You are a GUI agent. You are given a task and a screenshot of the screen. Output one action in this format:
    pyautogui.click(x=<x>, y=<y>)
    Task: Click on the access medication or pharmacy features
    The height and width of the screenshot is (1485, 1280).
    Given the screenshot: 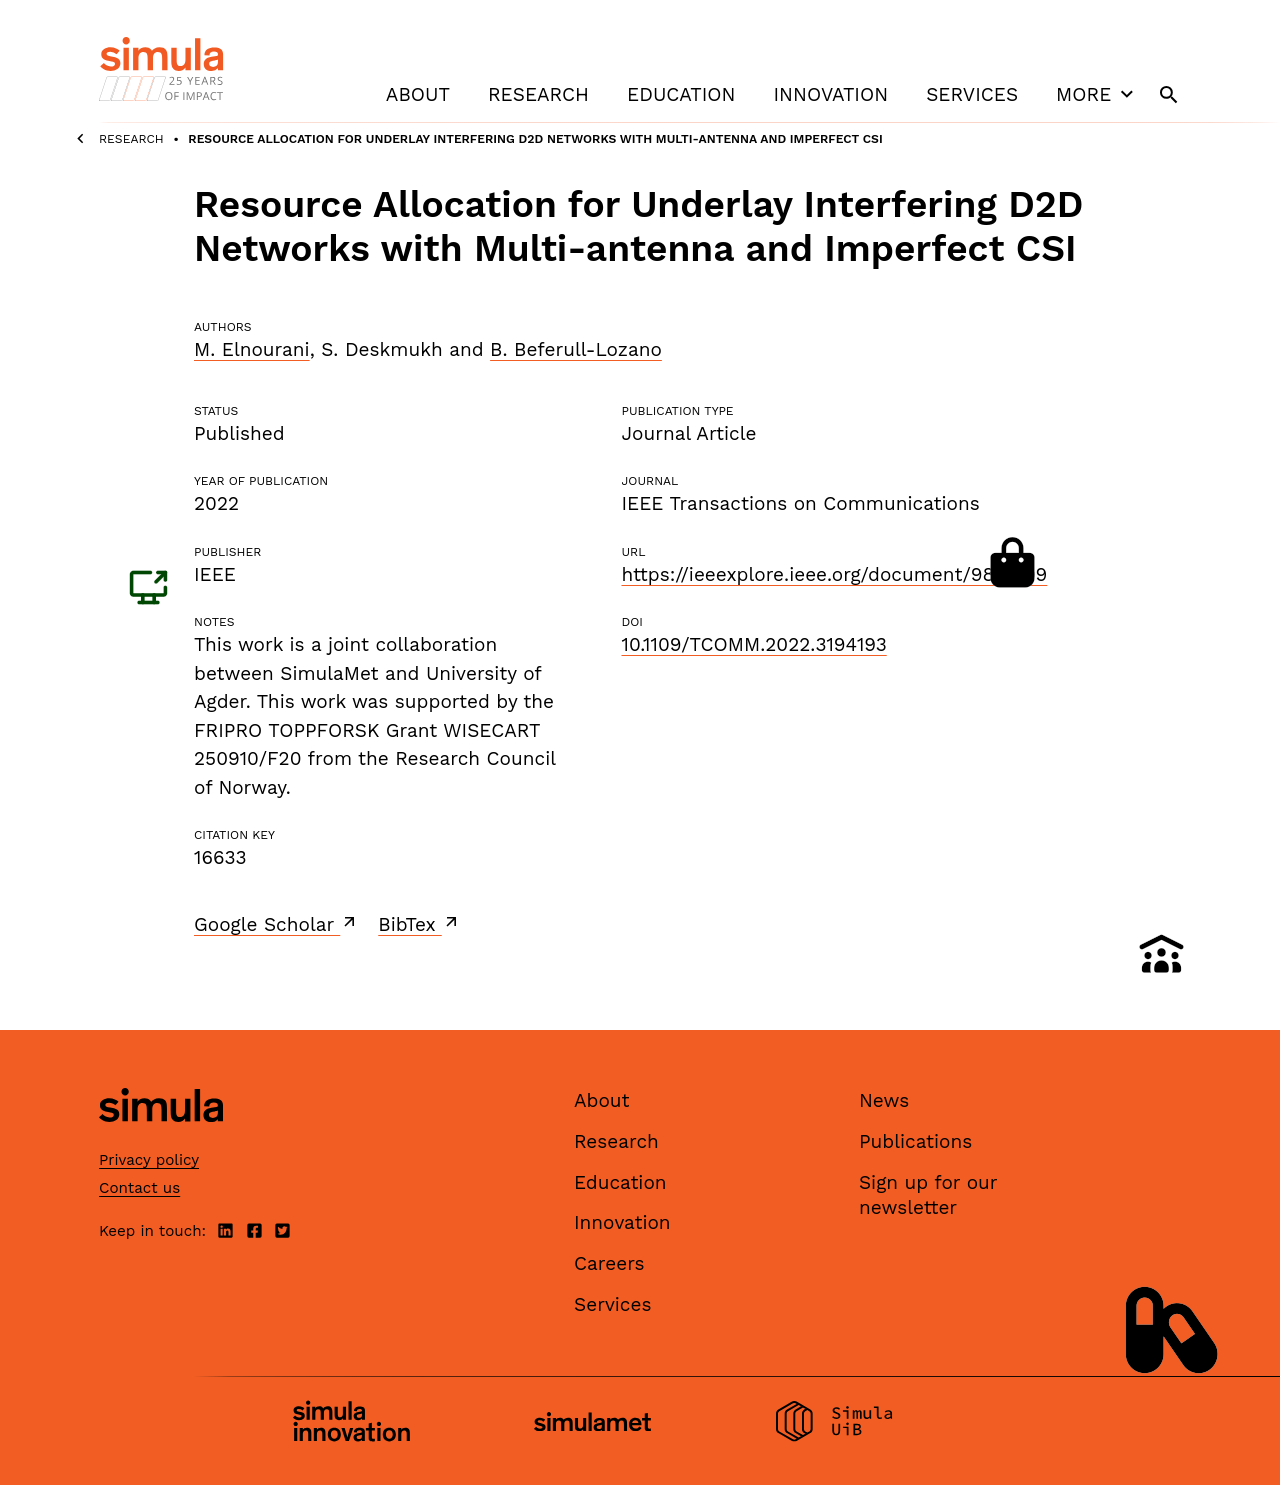 What is the action you would take?
    pyautogui.click(x=1169, y=1330)
    